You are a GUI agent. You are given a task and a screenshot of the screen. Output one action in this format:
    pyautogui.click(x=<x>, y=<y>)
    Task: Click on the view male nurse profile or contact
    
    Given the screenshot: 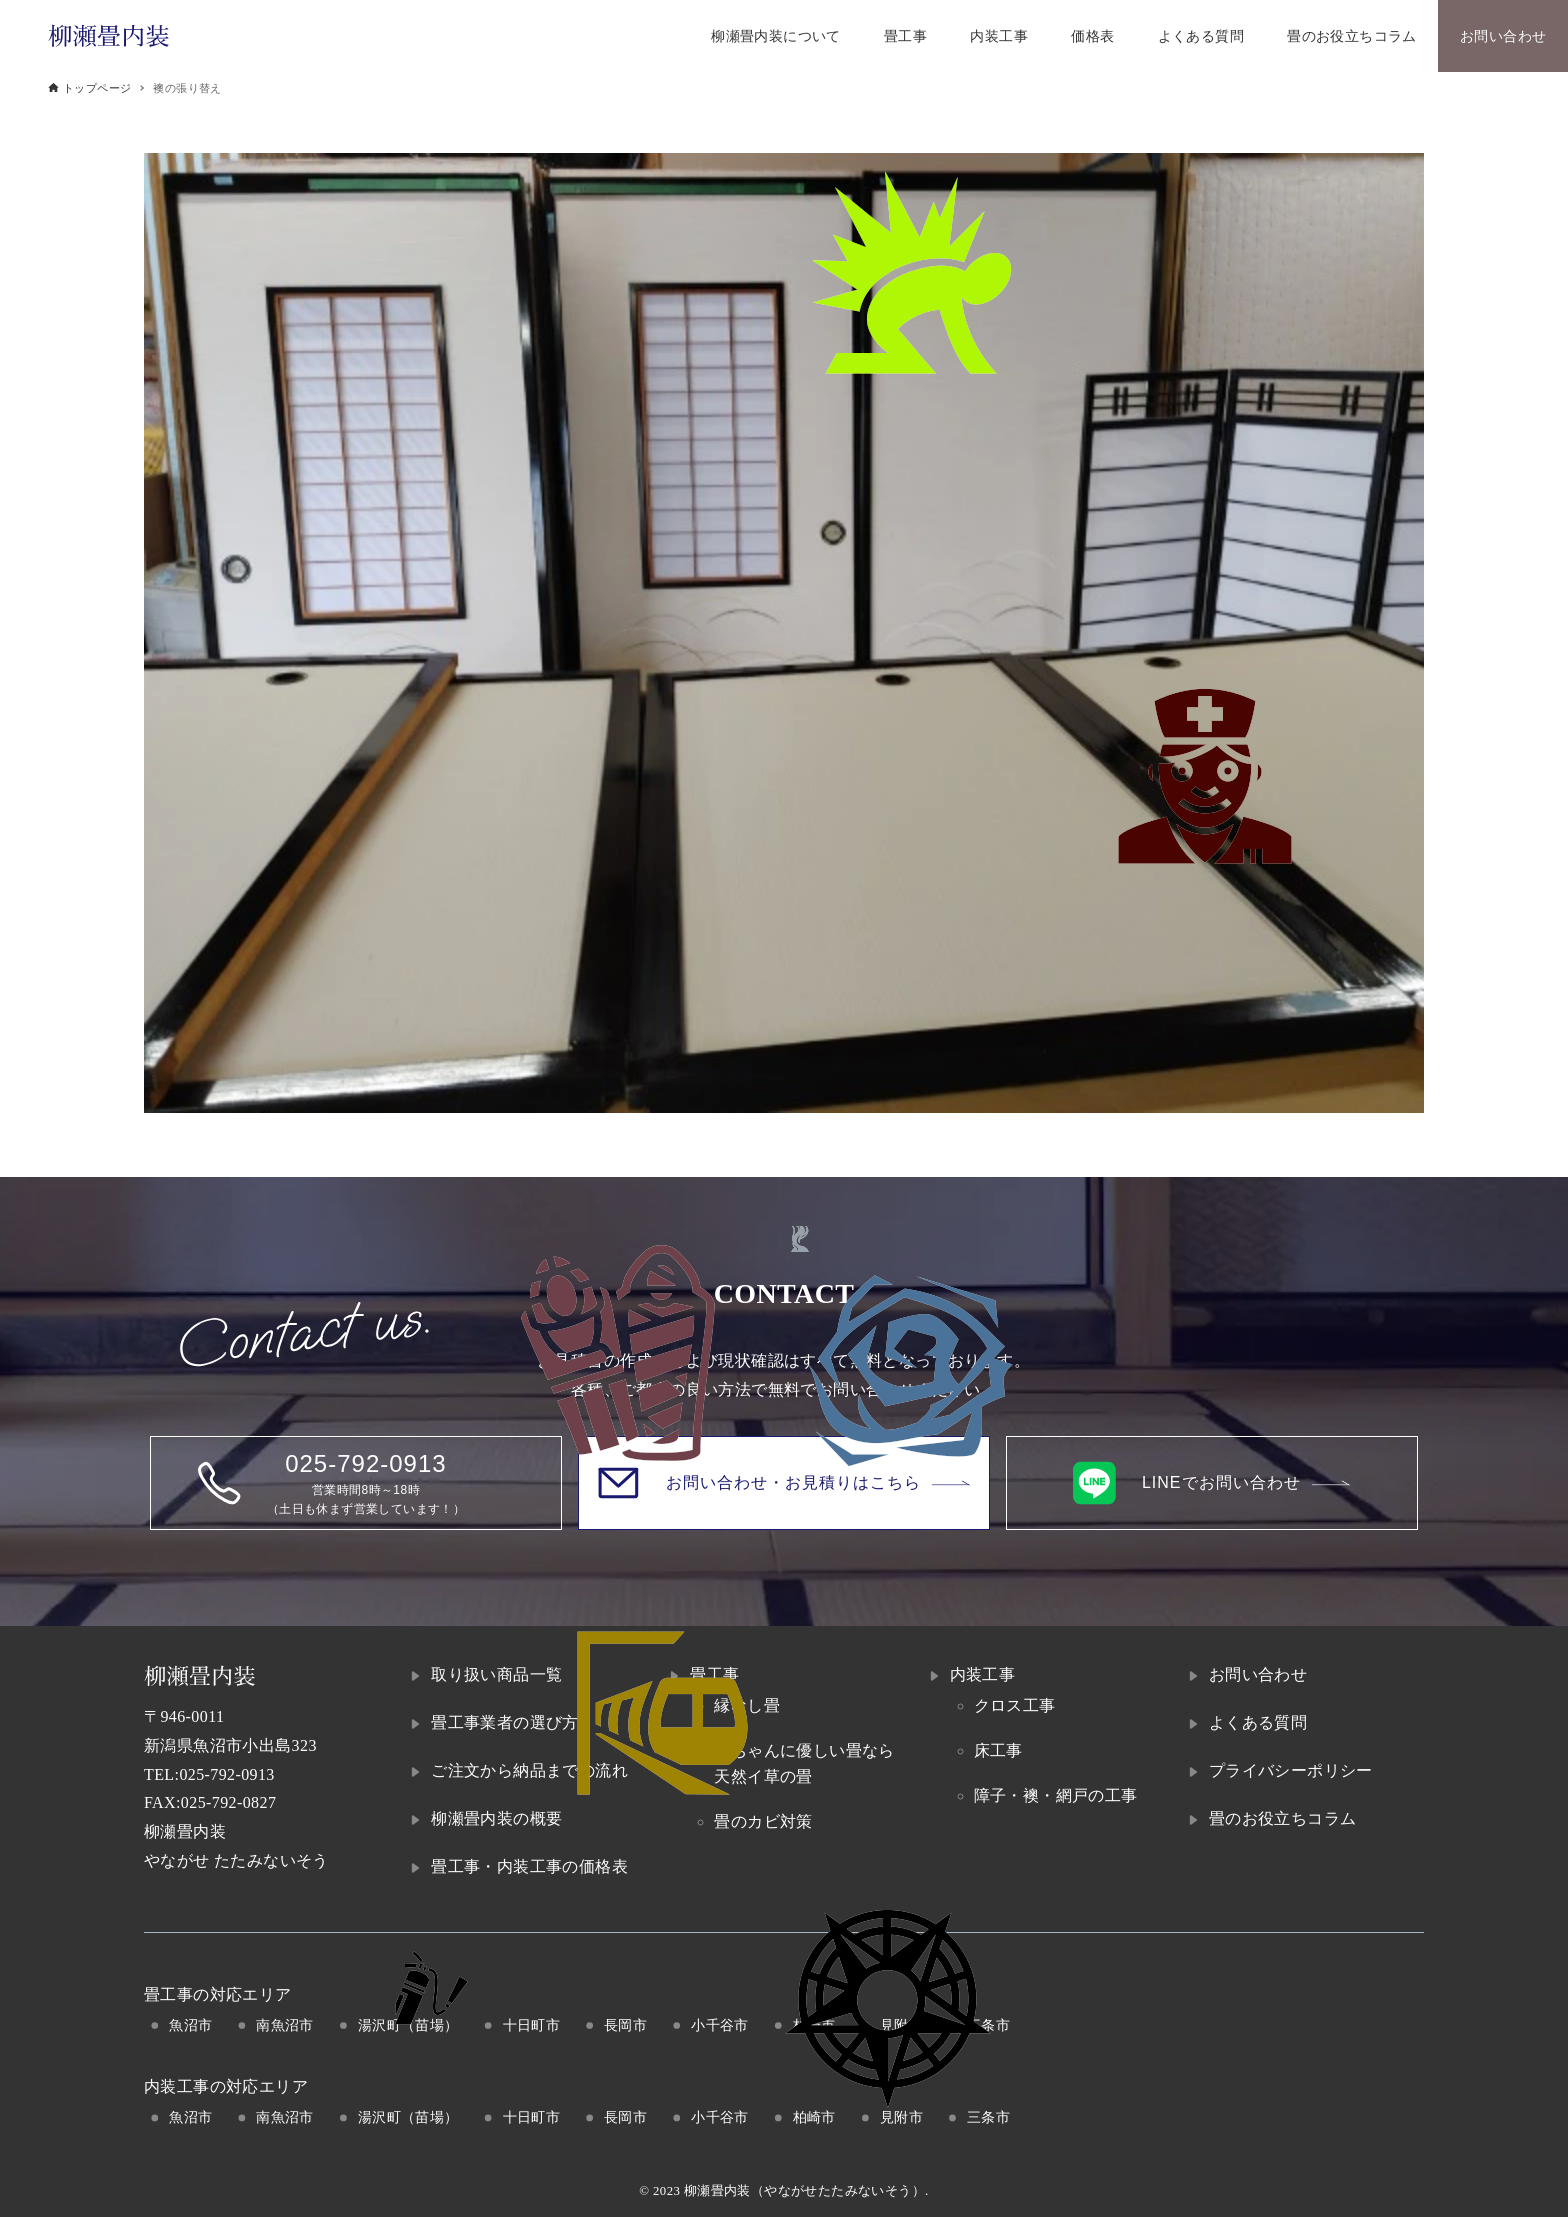 What is the action you would take?
    pyautogui.click(x=1205, y=777)
    